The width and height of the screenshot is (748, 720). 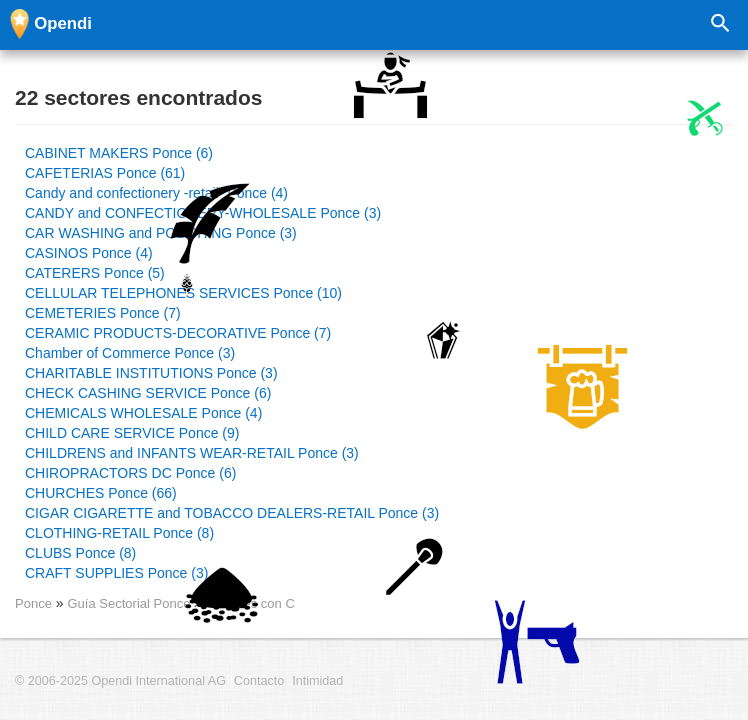 I want to click on indicates a racing or competition game mode, so click(x=442, y=340).